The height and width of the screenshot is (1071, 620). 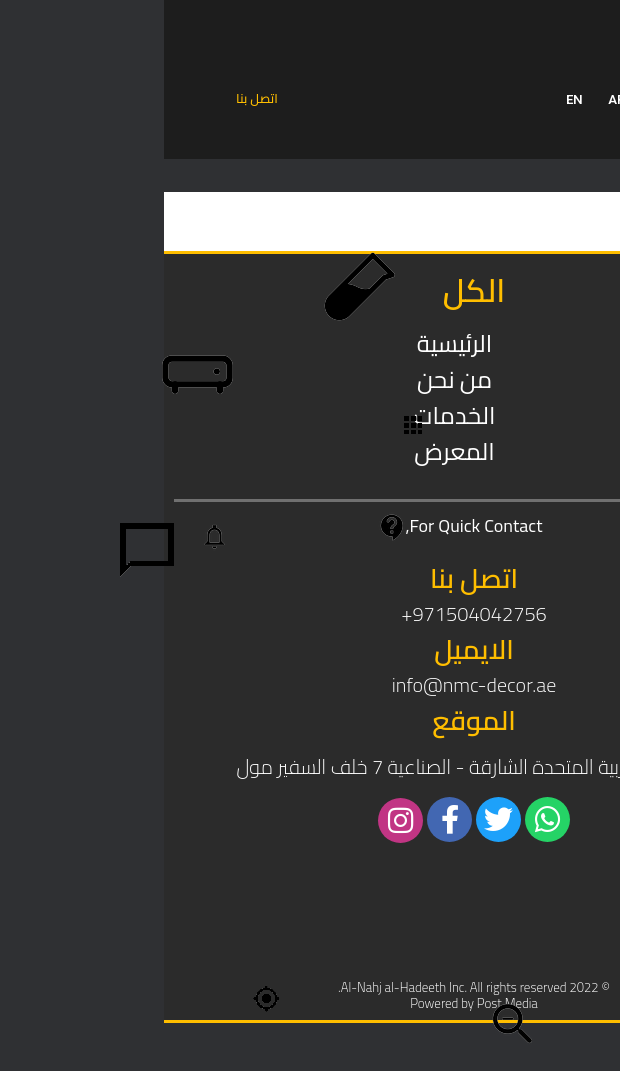 What do you see at coordinates (413, 425) in the screenshot?
I see `open the app drawer or launcher` at bounding box center [413, 425].